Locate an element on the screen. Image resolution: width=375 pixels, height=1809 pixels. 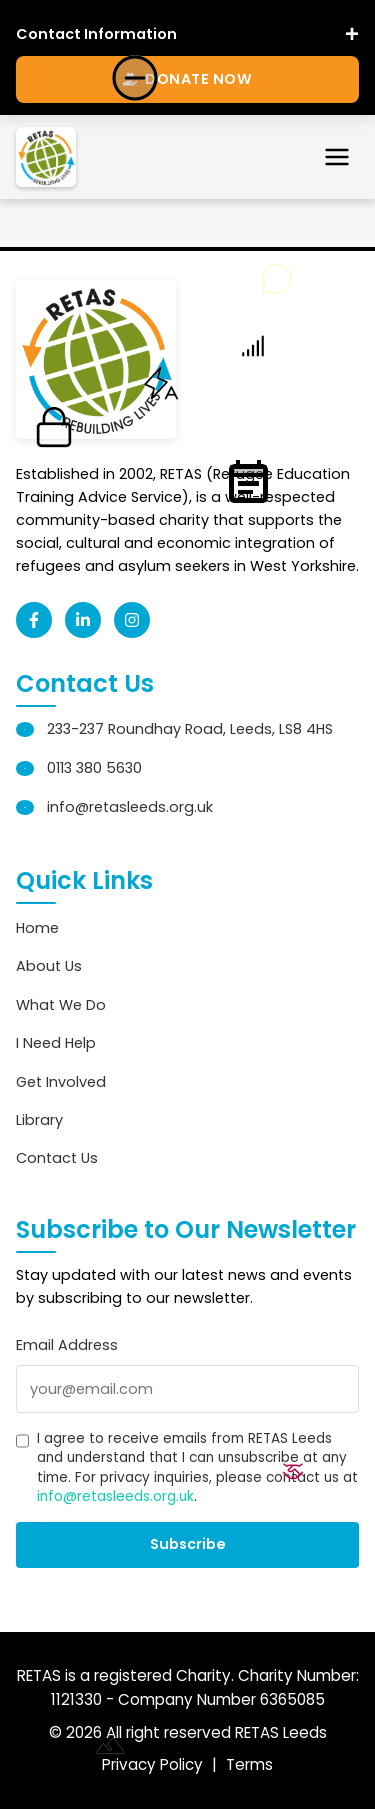
remove an item from a list is located at coordinates (135, 78).